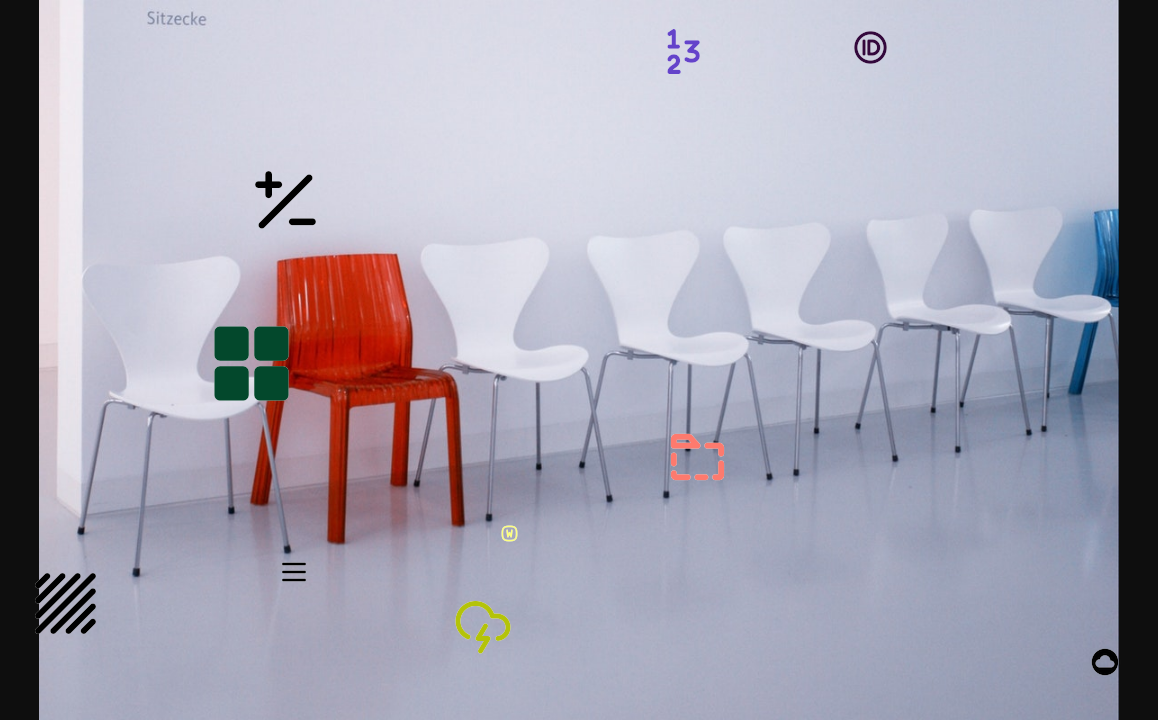 The image size is (1158, 720). What do you see at coordinates (509, 533) in the screenshot?
I see `access items or content starting with "W"` at bounding box center [509, 533].